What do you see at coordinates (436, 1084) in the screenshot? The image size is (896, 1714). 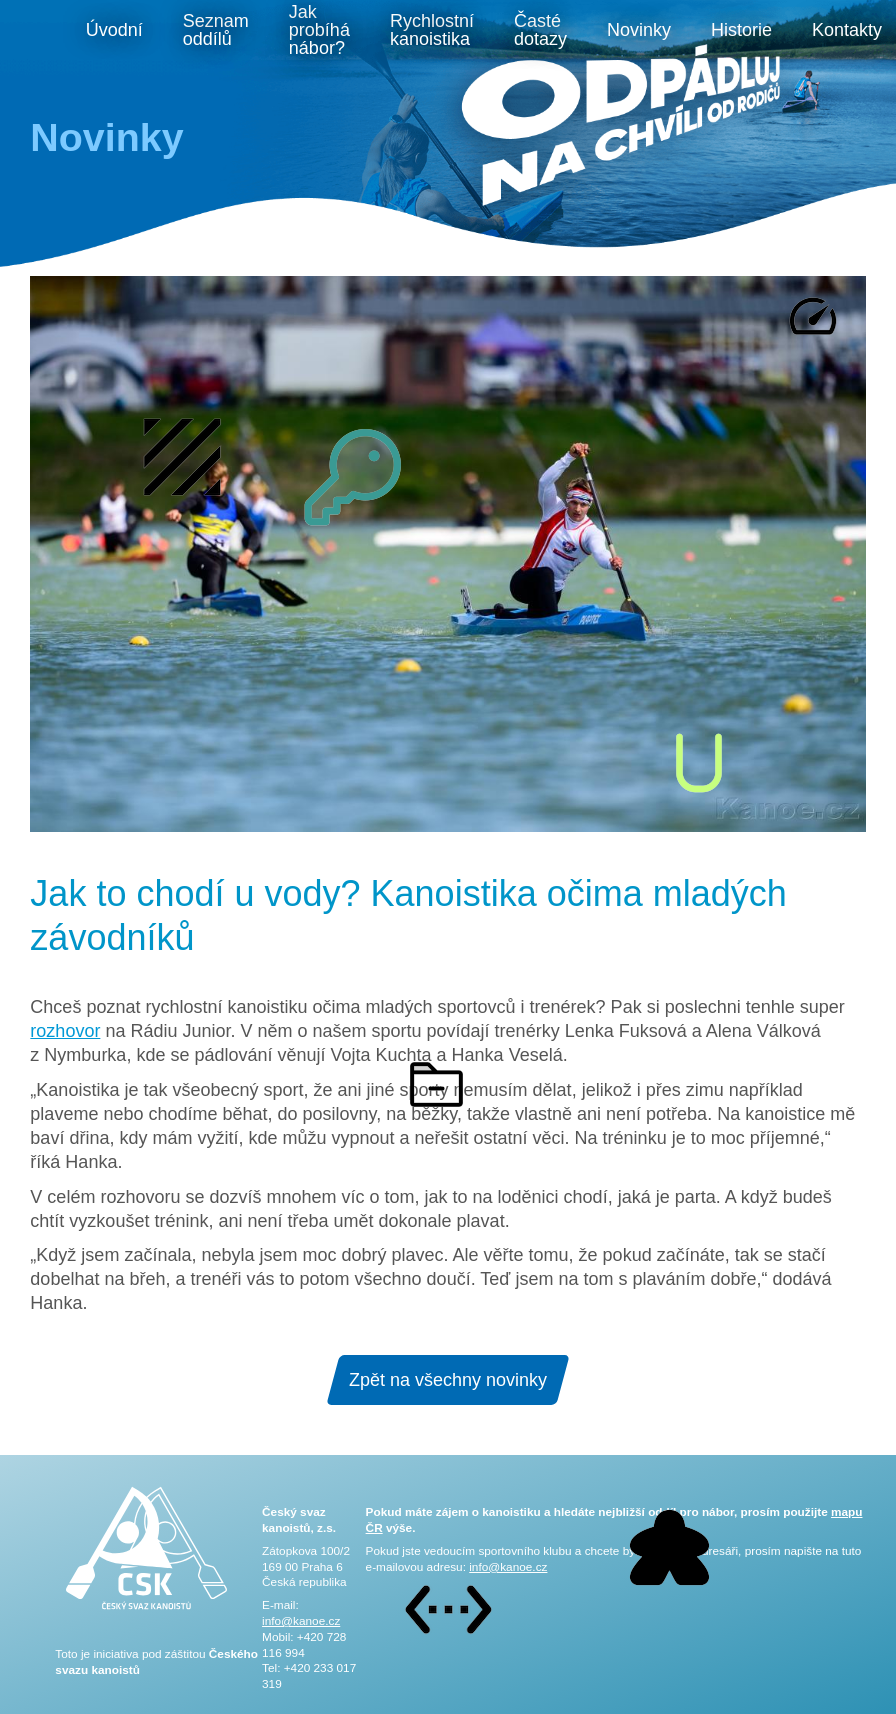 I see `remove a folder from your files` at bounding box center [436, 1084].